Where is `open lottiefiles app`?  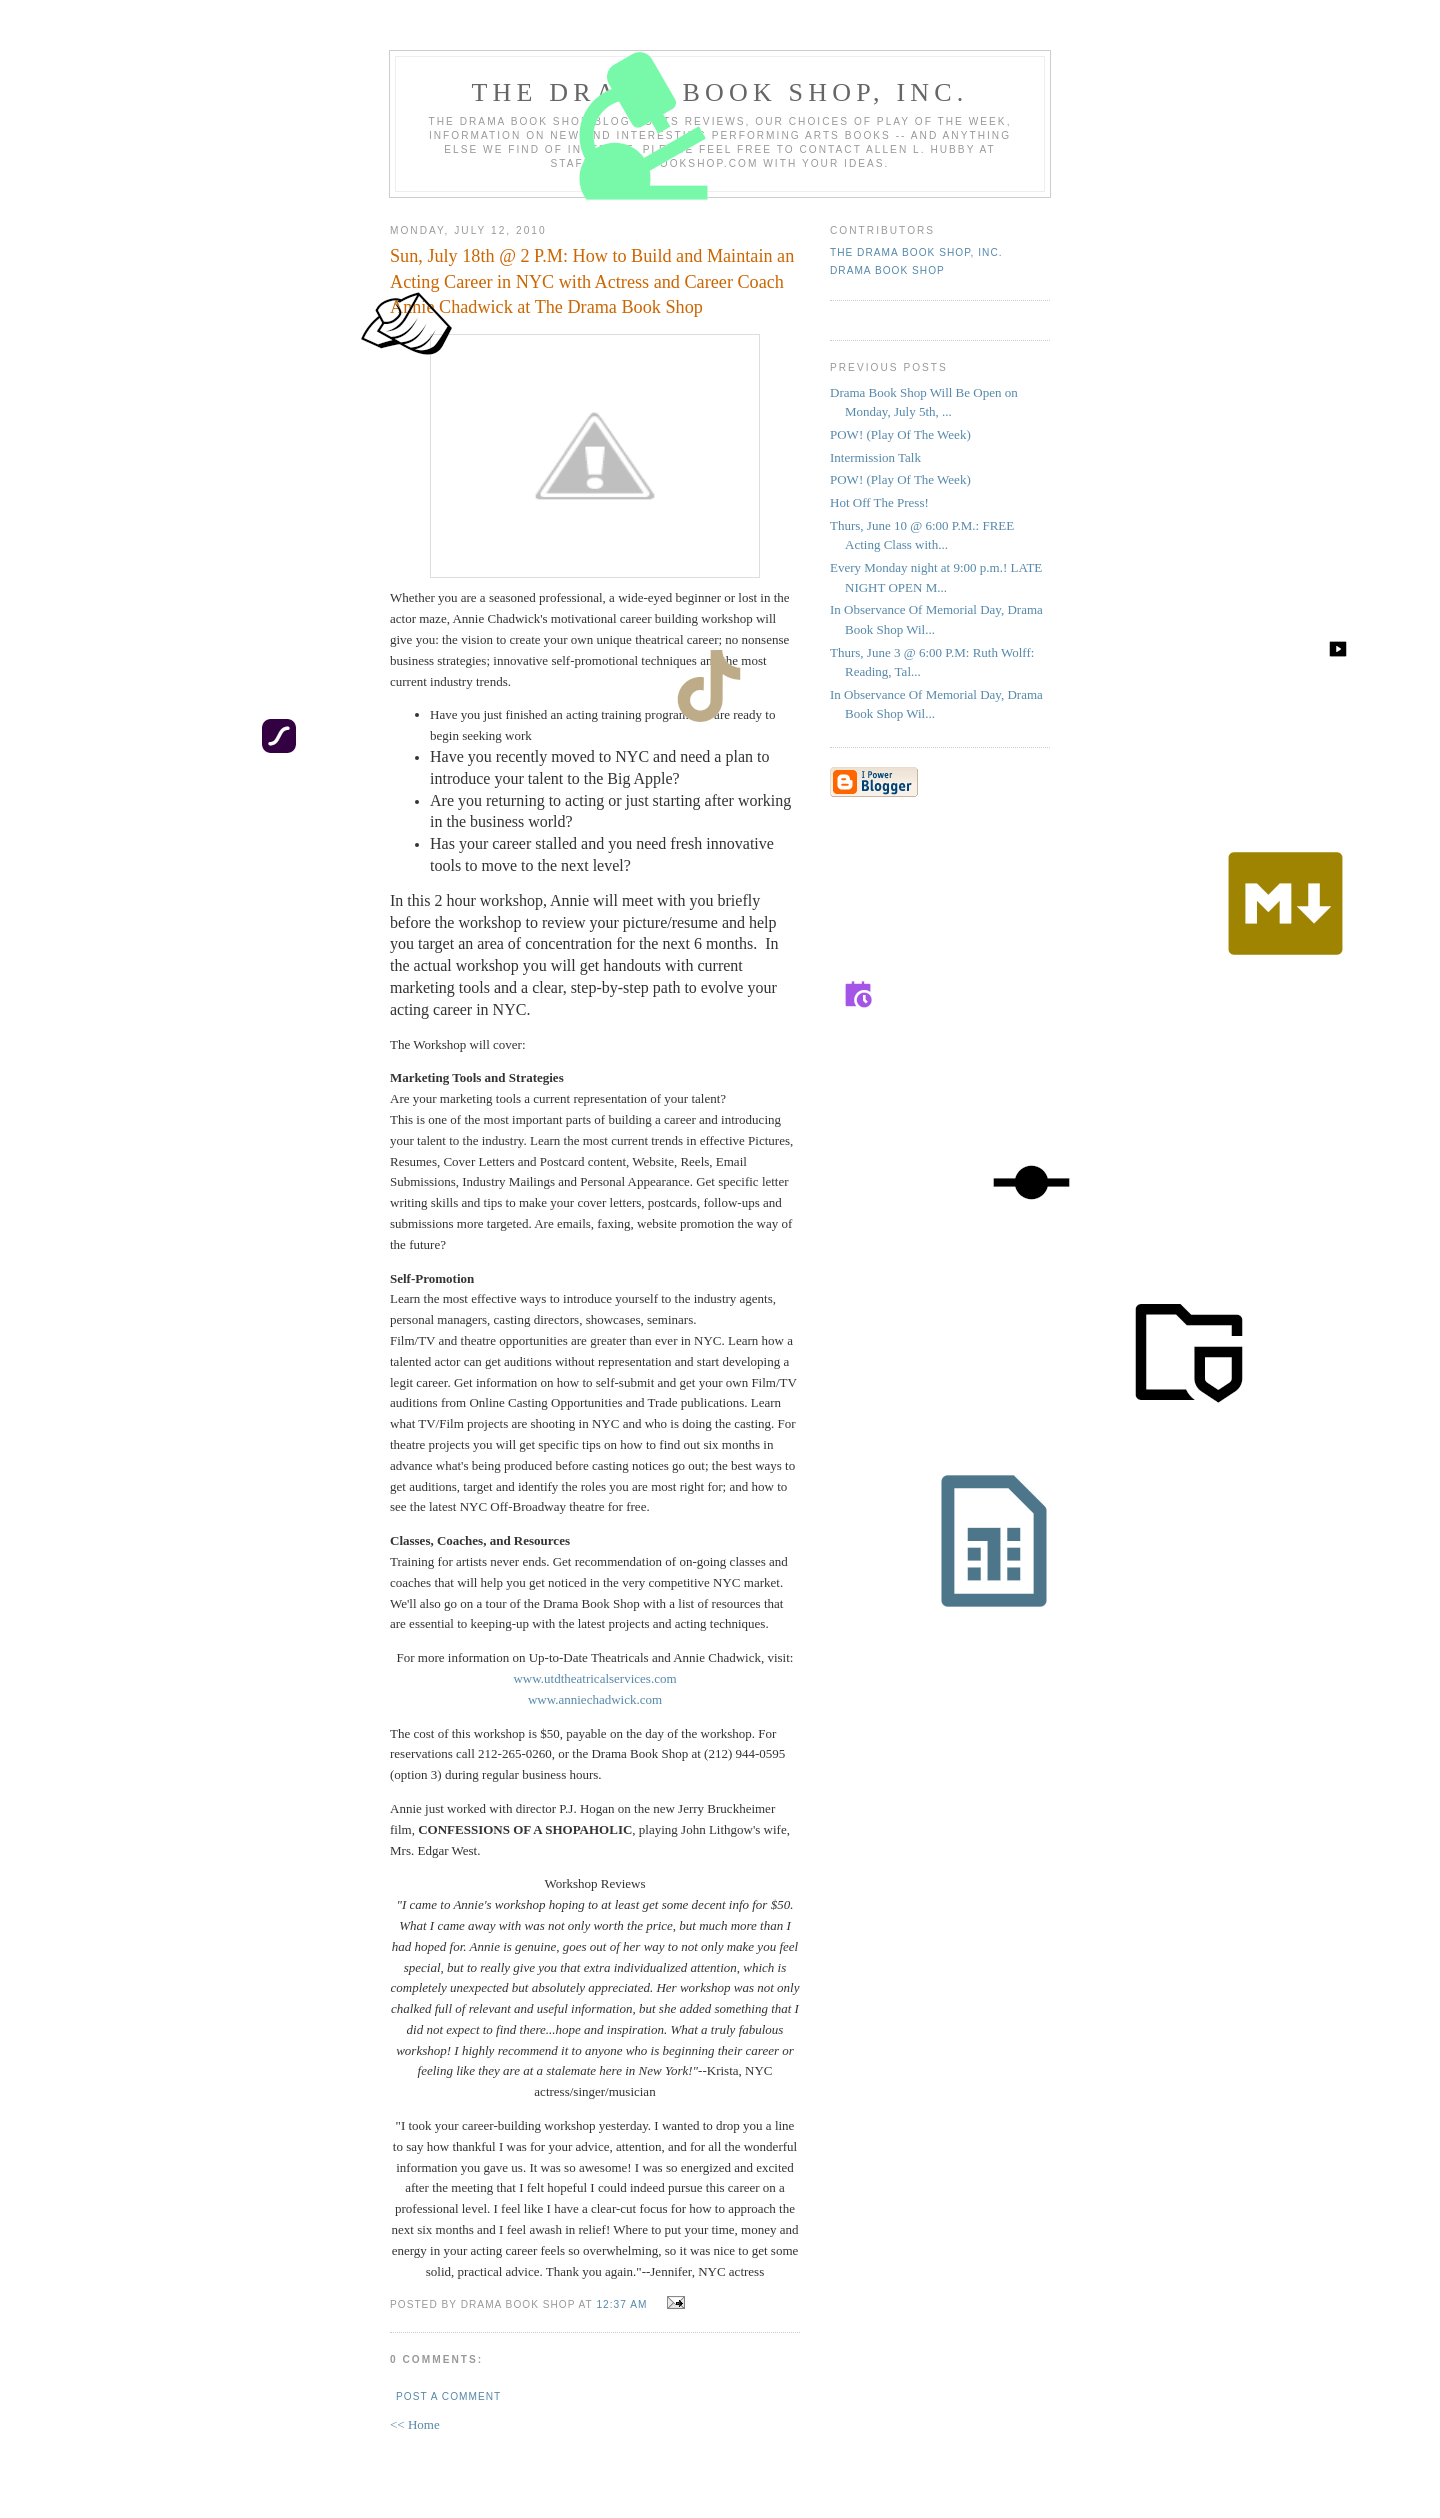 open lottiefiles app is located at coordinates (279, 736).